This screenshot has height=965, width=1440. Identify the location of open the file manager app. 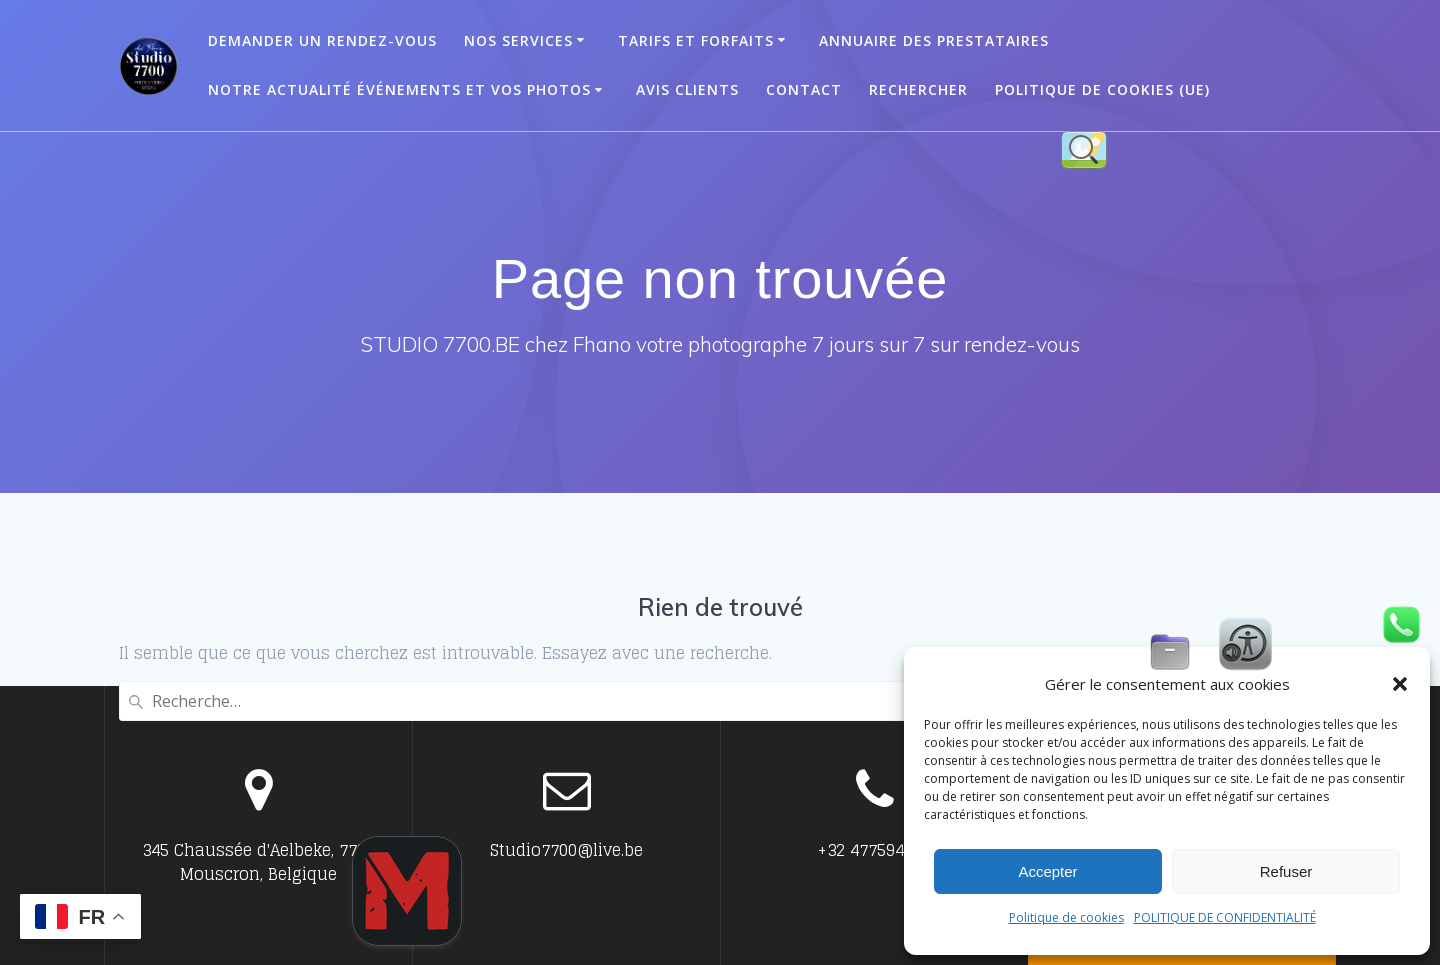
(1170, 652).